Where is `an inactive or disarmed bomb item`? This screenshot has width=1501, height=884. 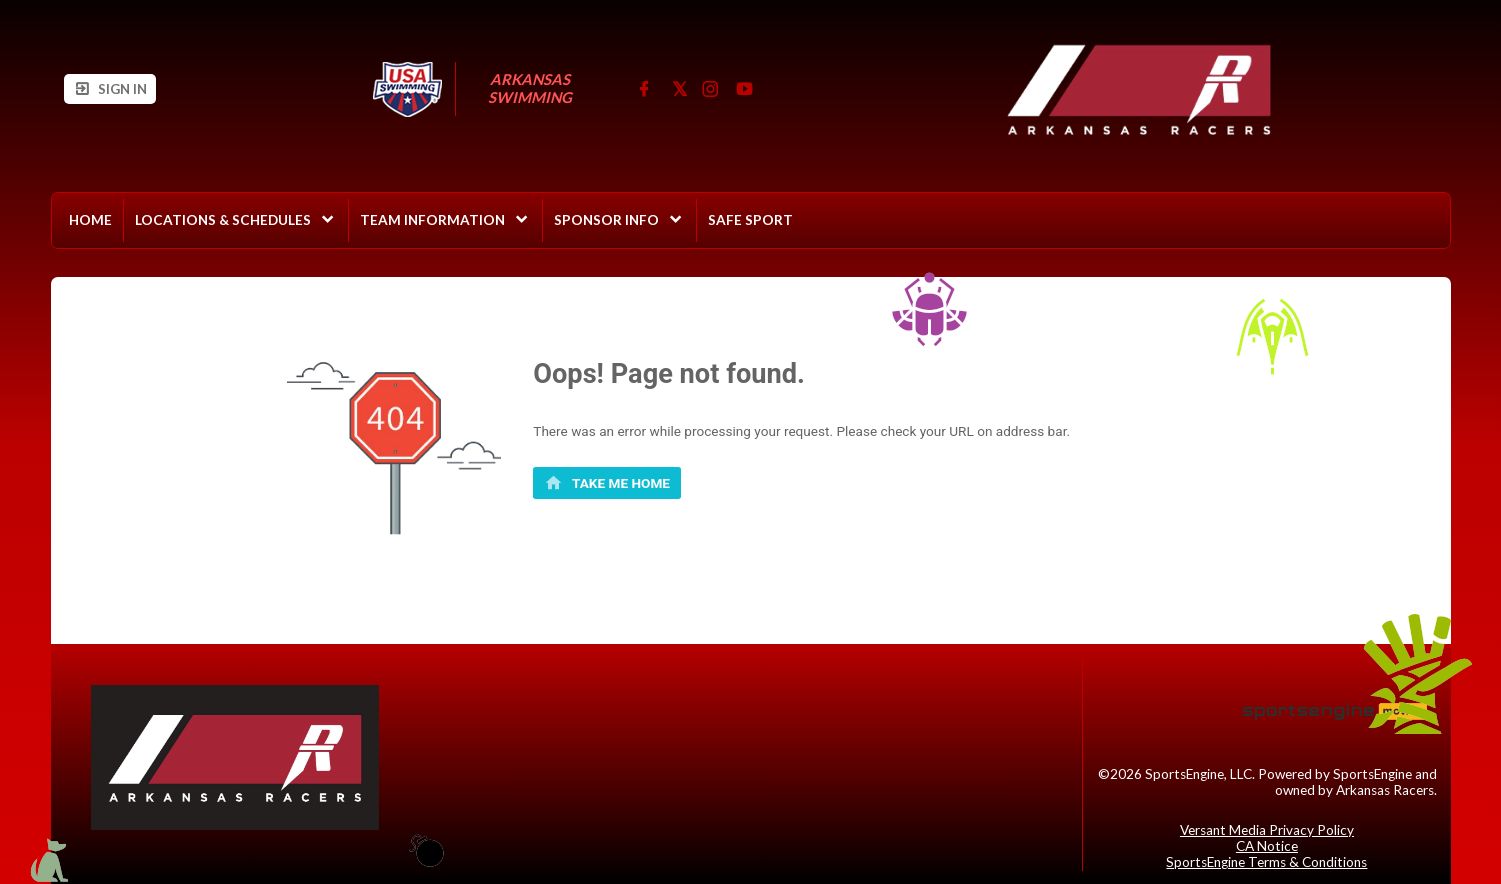
an inactive or disarmed bomb item is located at coordinates (426, 850).